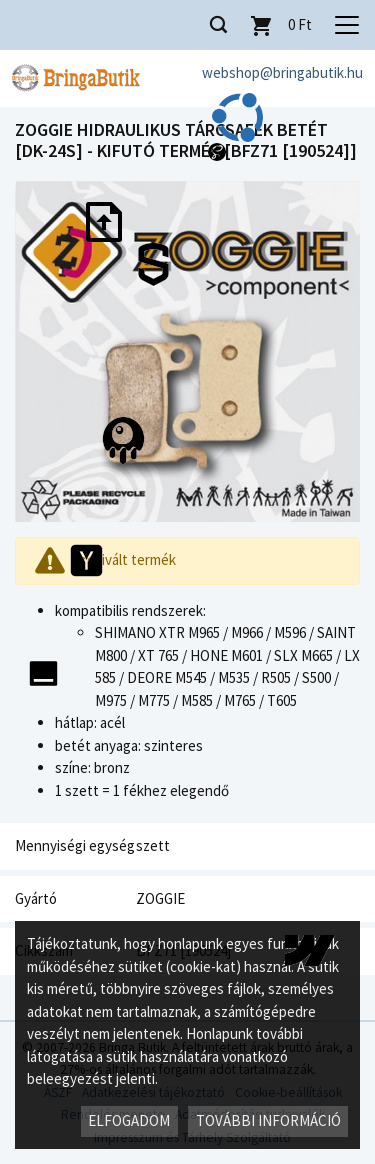 The height and width of the screenshot is (1164, 375). What do you see at coordinates (86, 560) in the screenshot?
I see `open hacker news` at bounding box center [86, 560].